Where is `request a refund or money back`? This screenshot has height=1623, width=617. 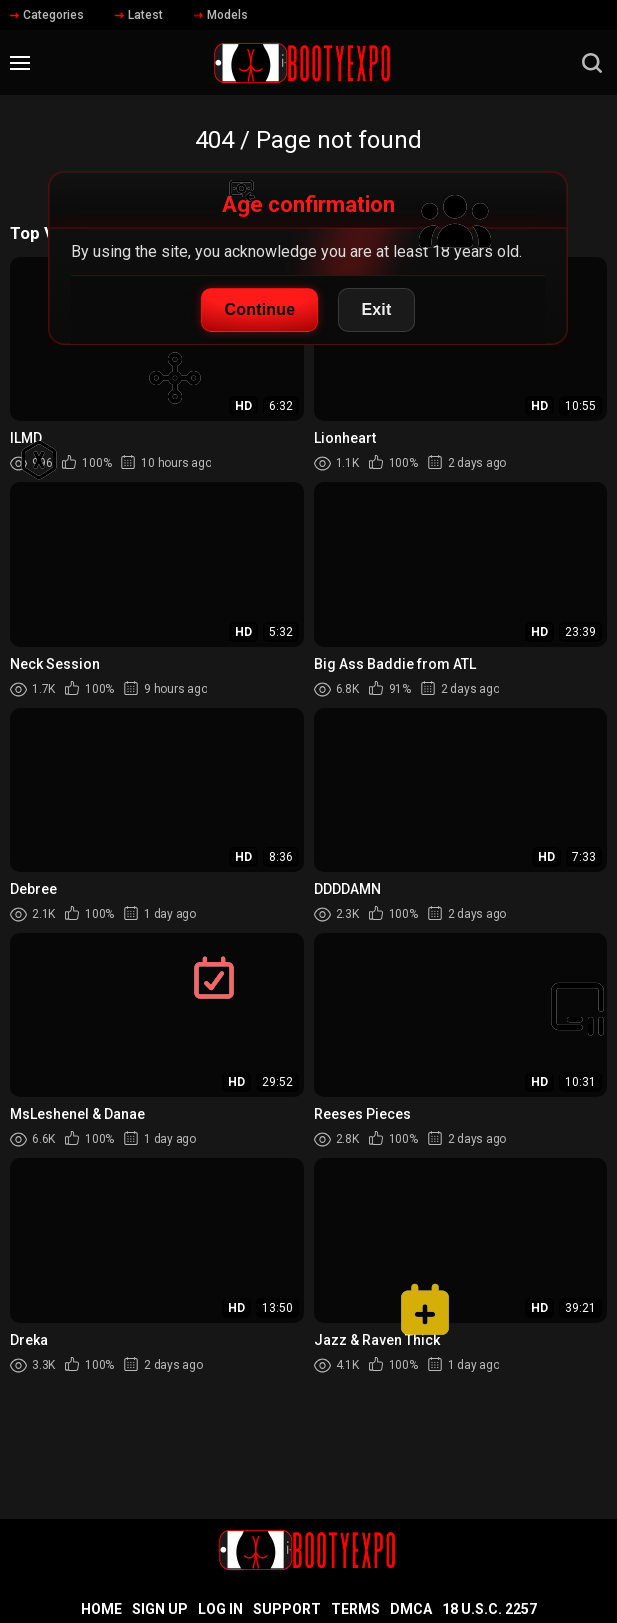
request a refund or money back is located at coordinates (241, 188).